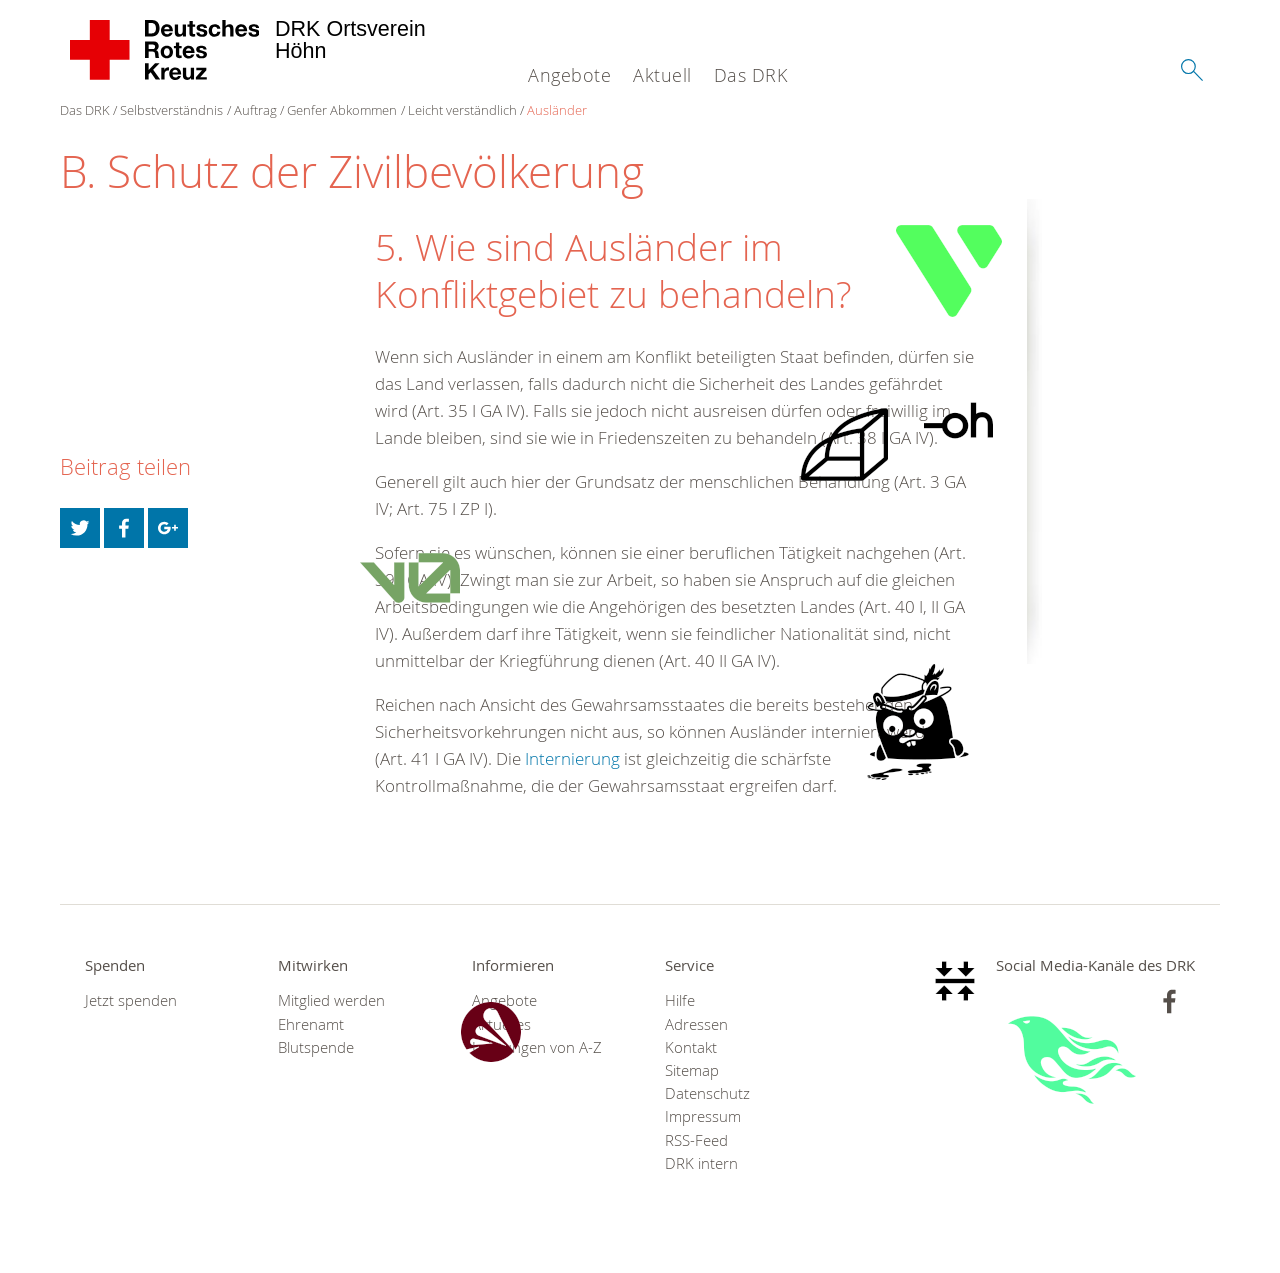 The width and height of the screenshot is (1280, 1273). What do you see at coordinates (491, 1032) in the screenshot?
I see `open avast antivirus application` at bounding box center [491, 1032].